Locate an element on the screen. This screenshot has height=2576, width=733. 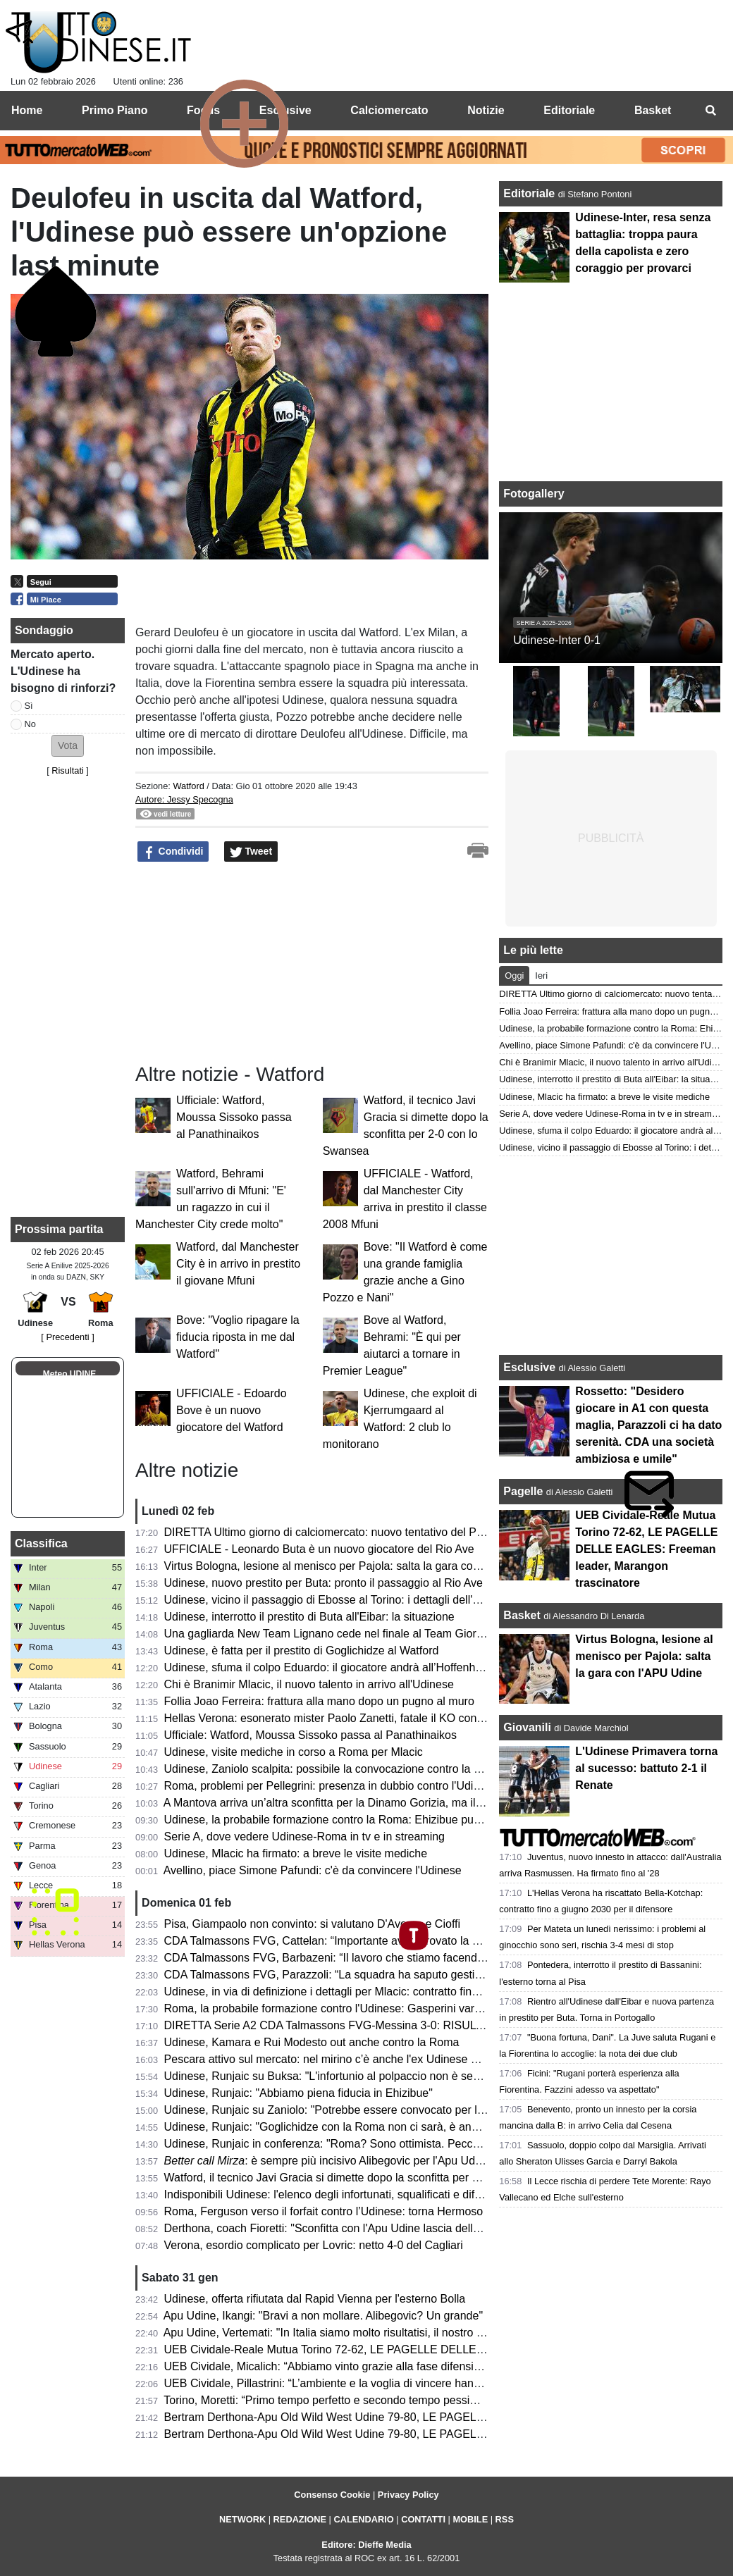
upload or share your current location is located at coordinates (19, 33).